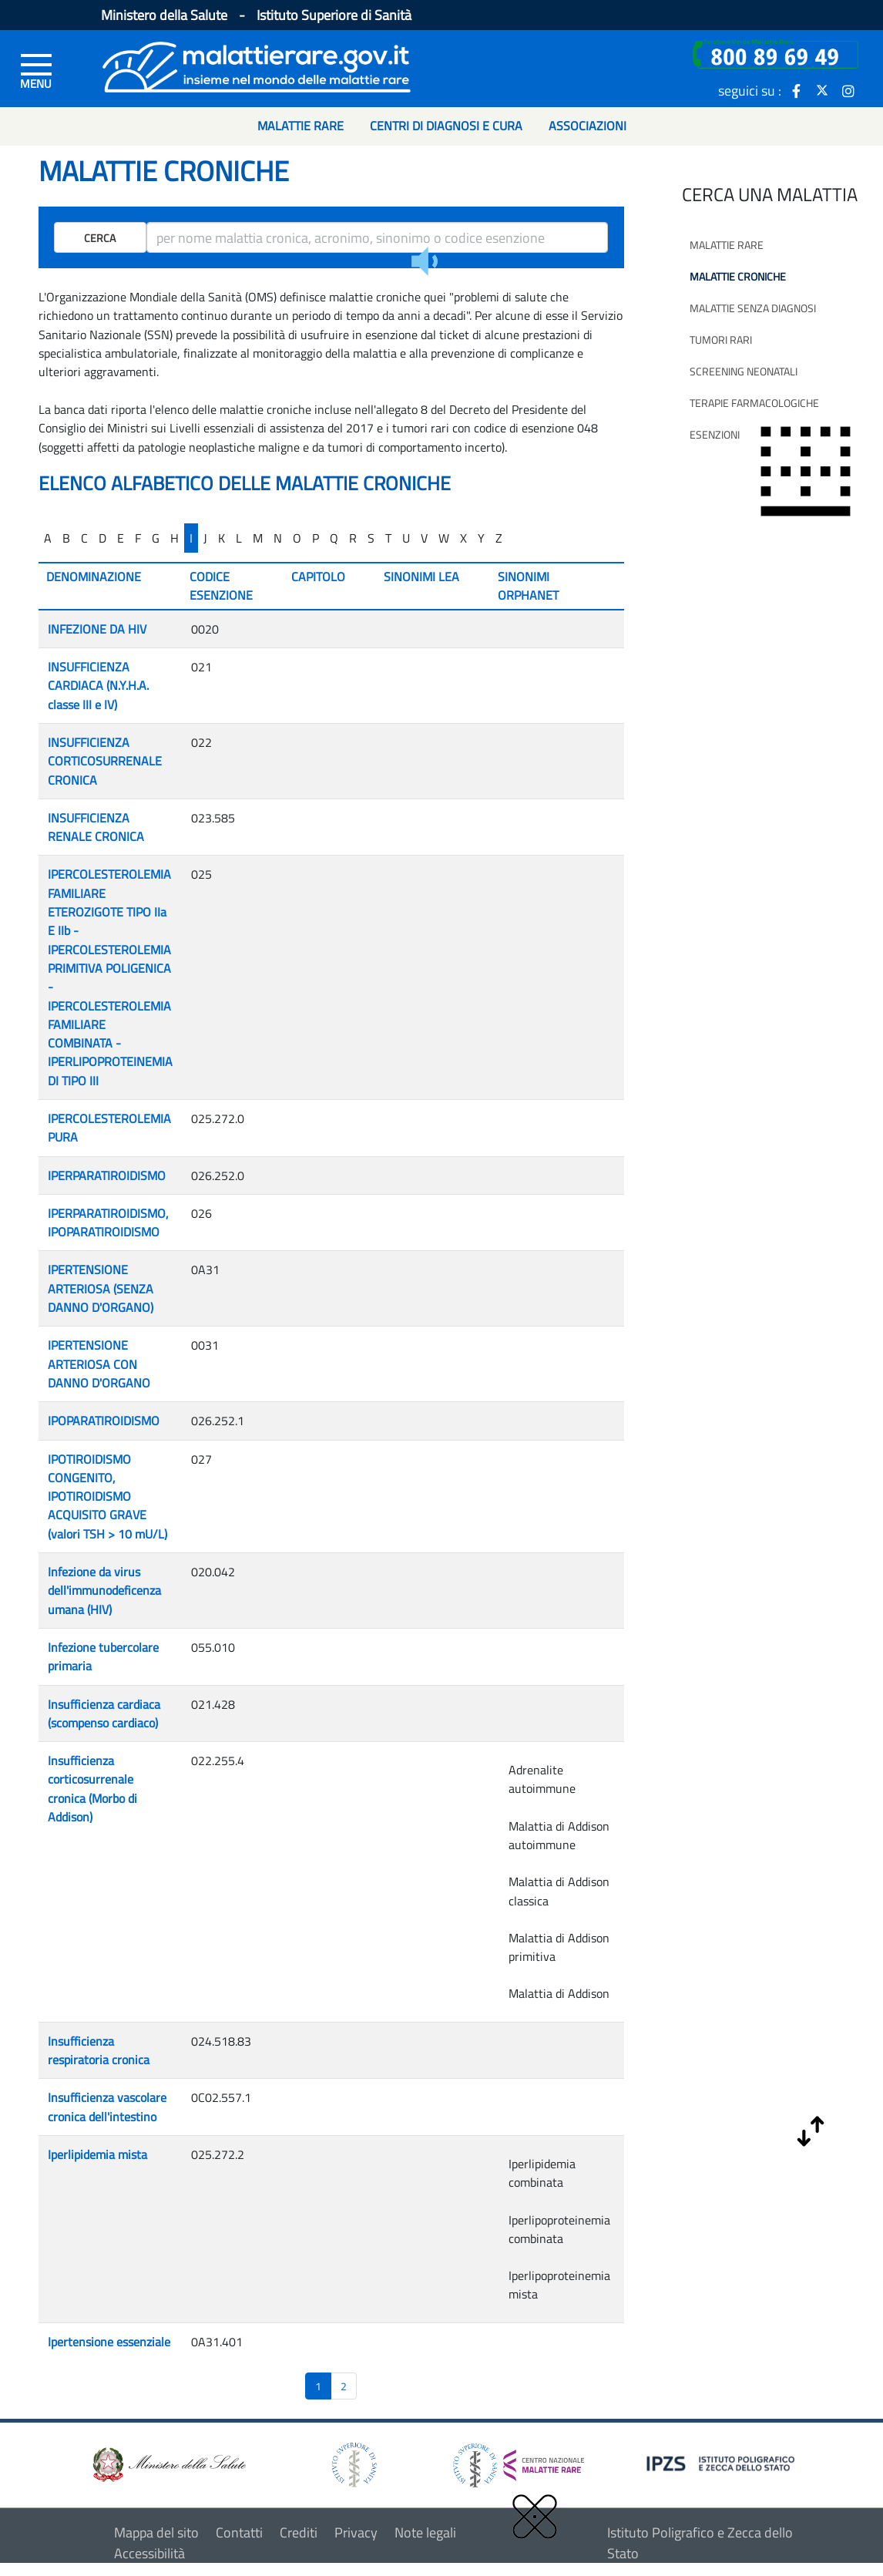 The height and width of the screenshot is (2576, 883). Describe the element at coordinates (535, 2517) in the screenshot. I see `access first aid or medical help resources` at that location.